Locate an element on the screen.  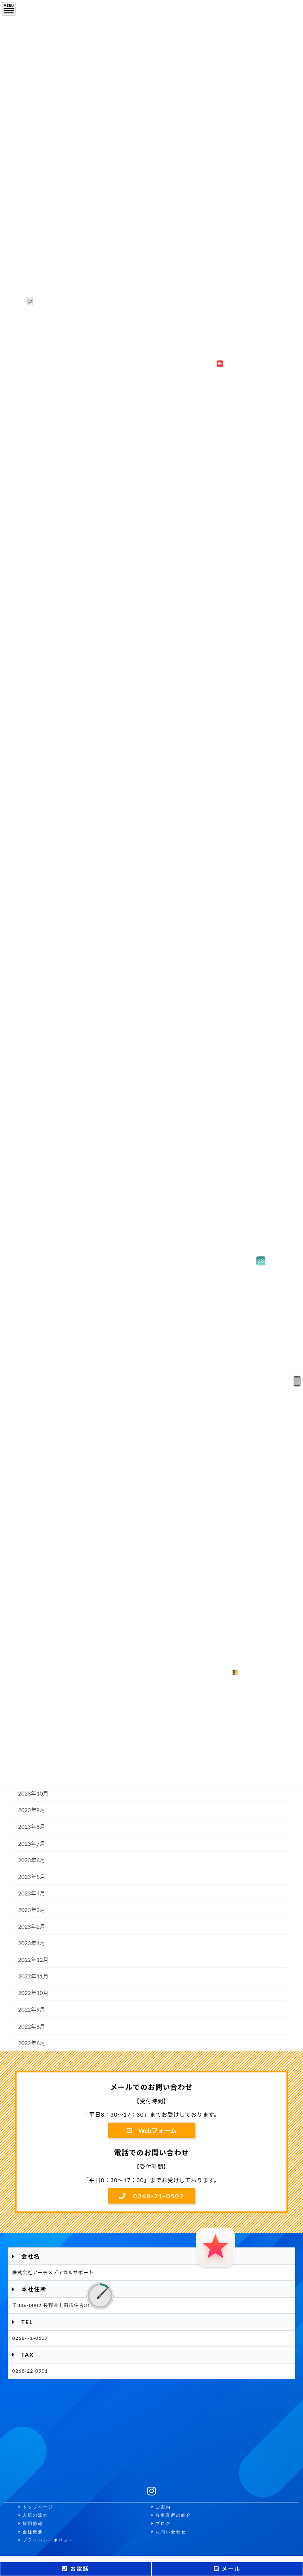
open the calculator app is located at coordinates (235, 1672).